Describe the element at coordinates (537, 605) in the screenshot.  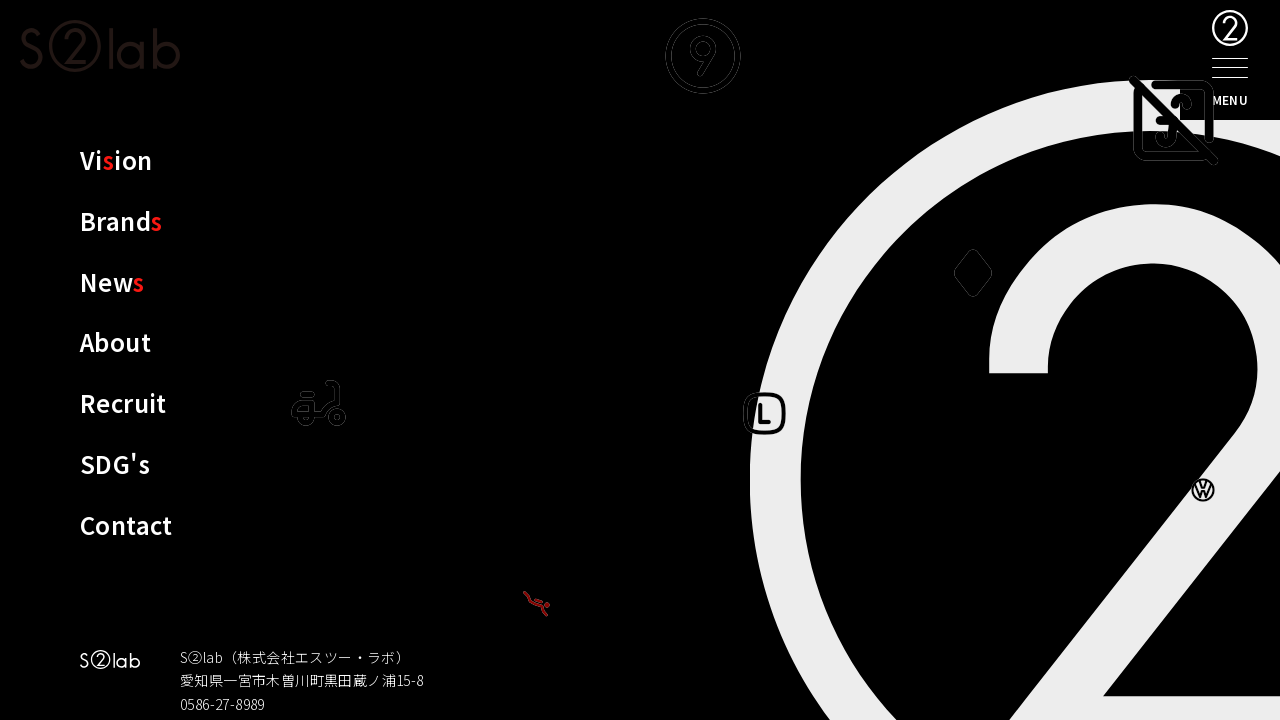
I see `browse scuba diving activities or lessons` at that location.